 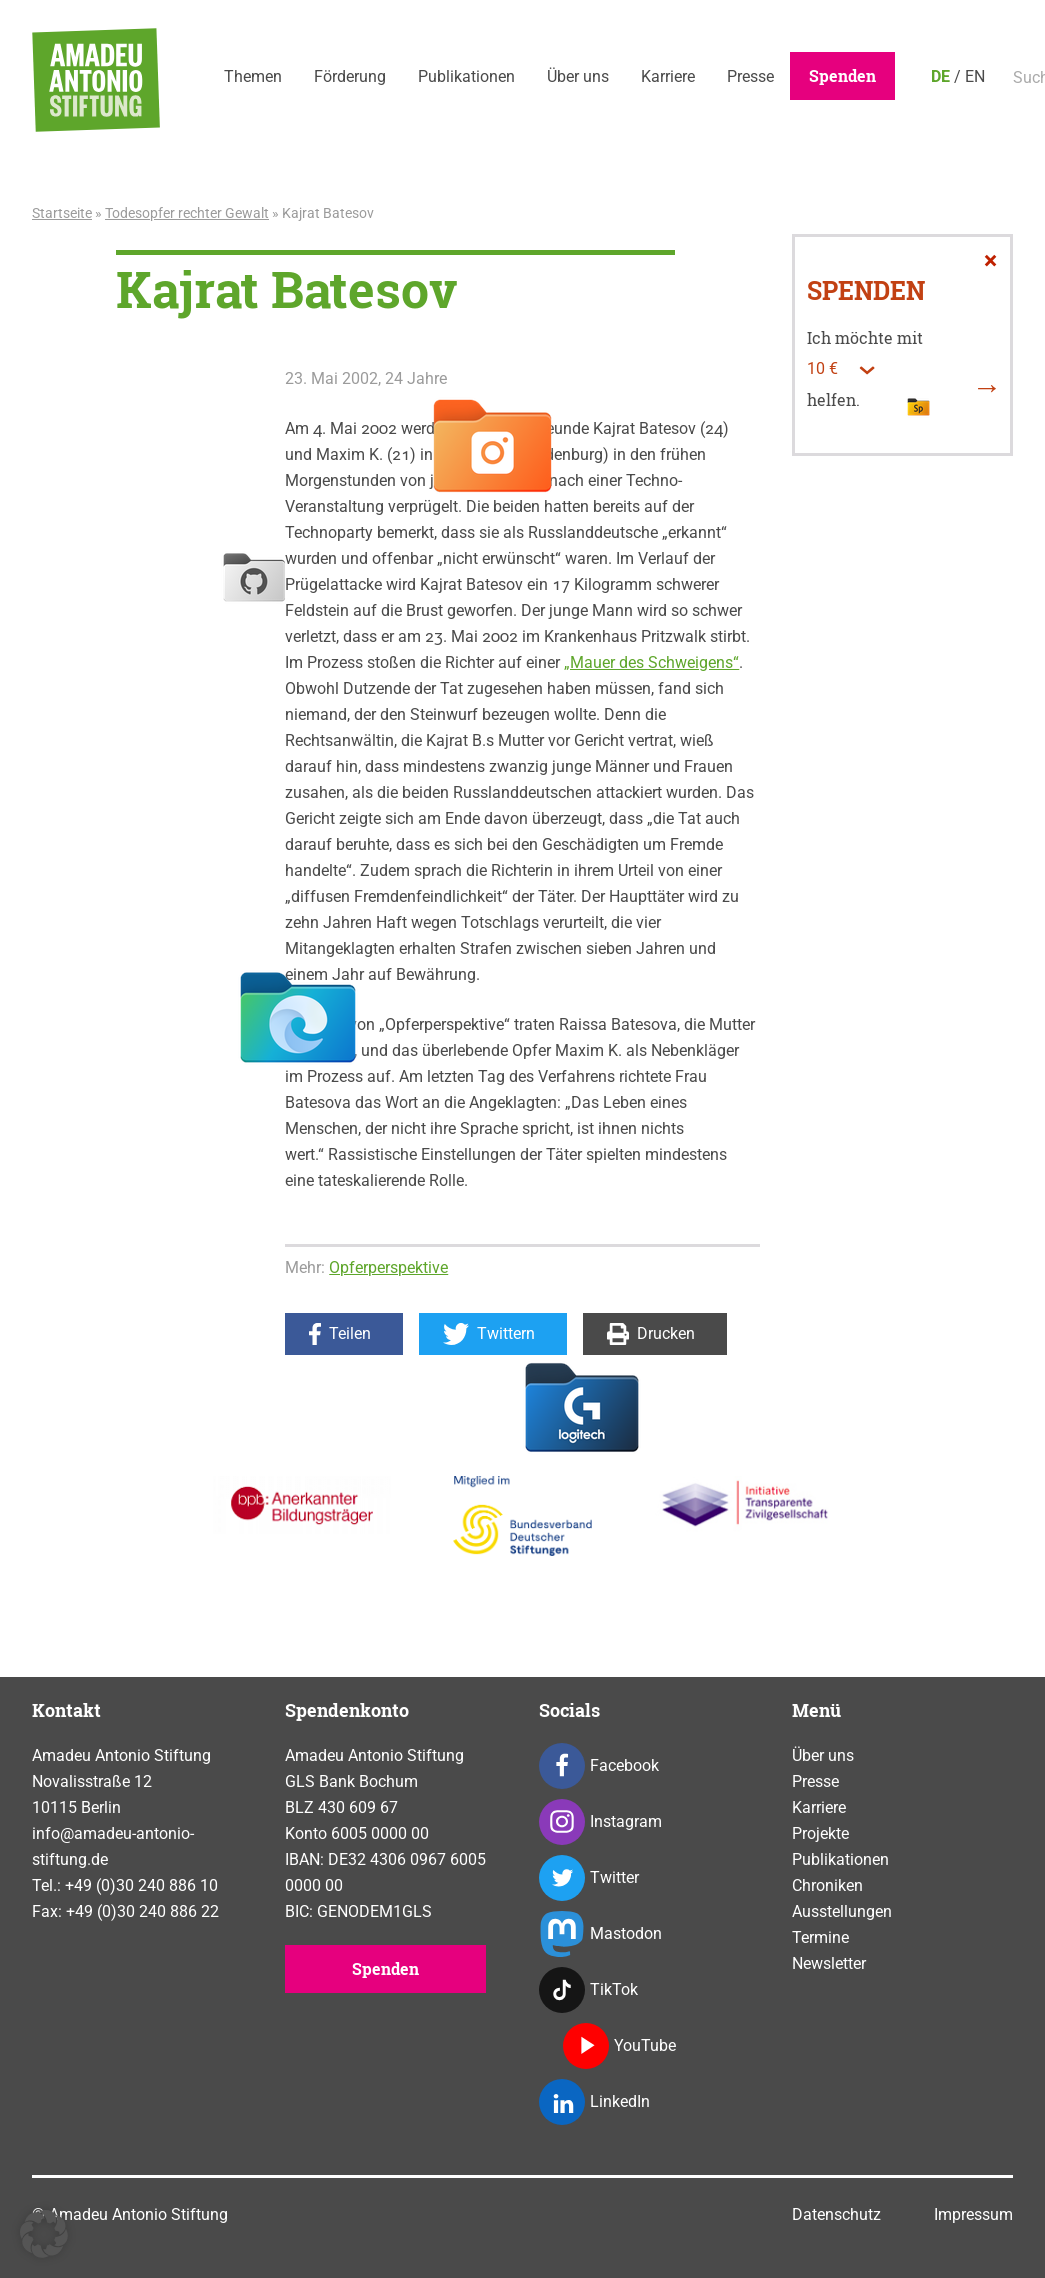 What do you see at coordinates (581, 1410) in the screenshot?
I see `open logitech software or driver files` at bounding box center [581, 1410].